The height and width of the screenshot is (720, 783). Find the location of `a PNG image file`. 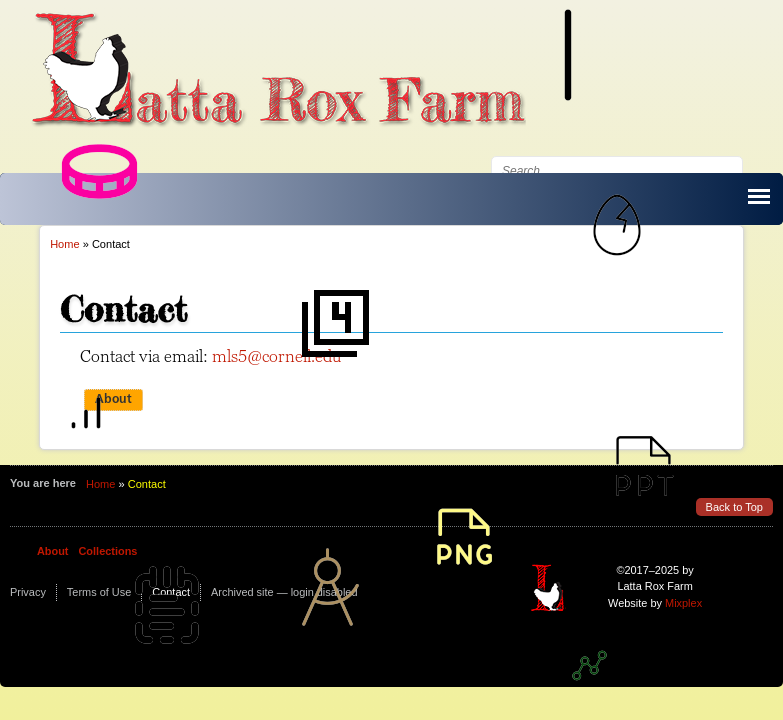

a PNG image file is located at coordinates (464, 539).